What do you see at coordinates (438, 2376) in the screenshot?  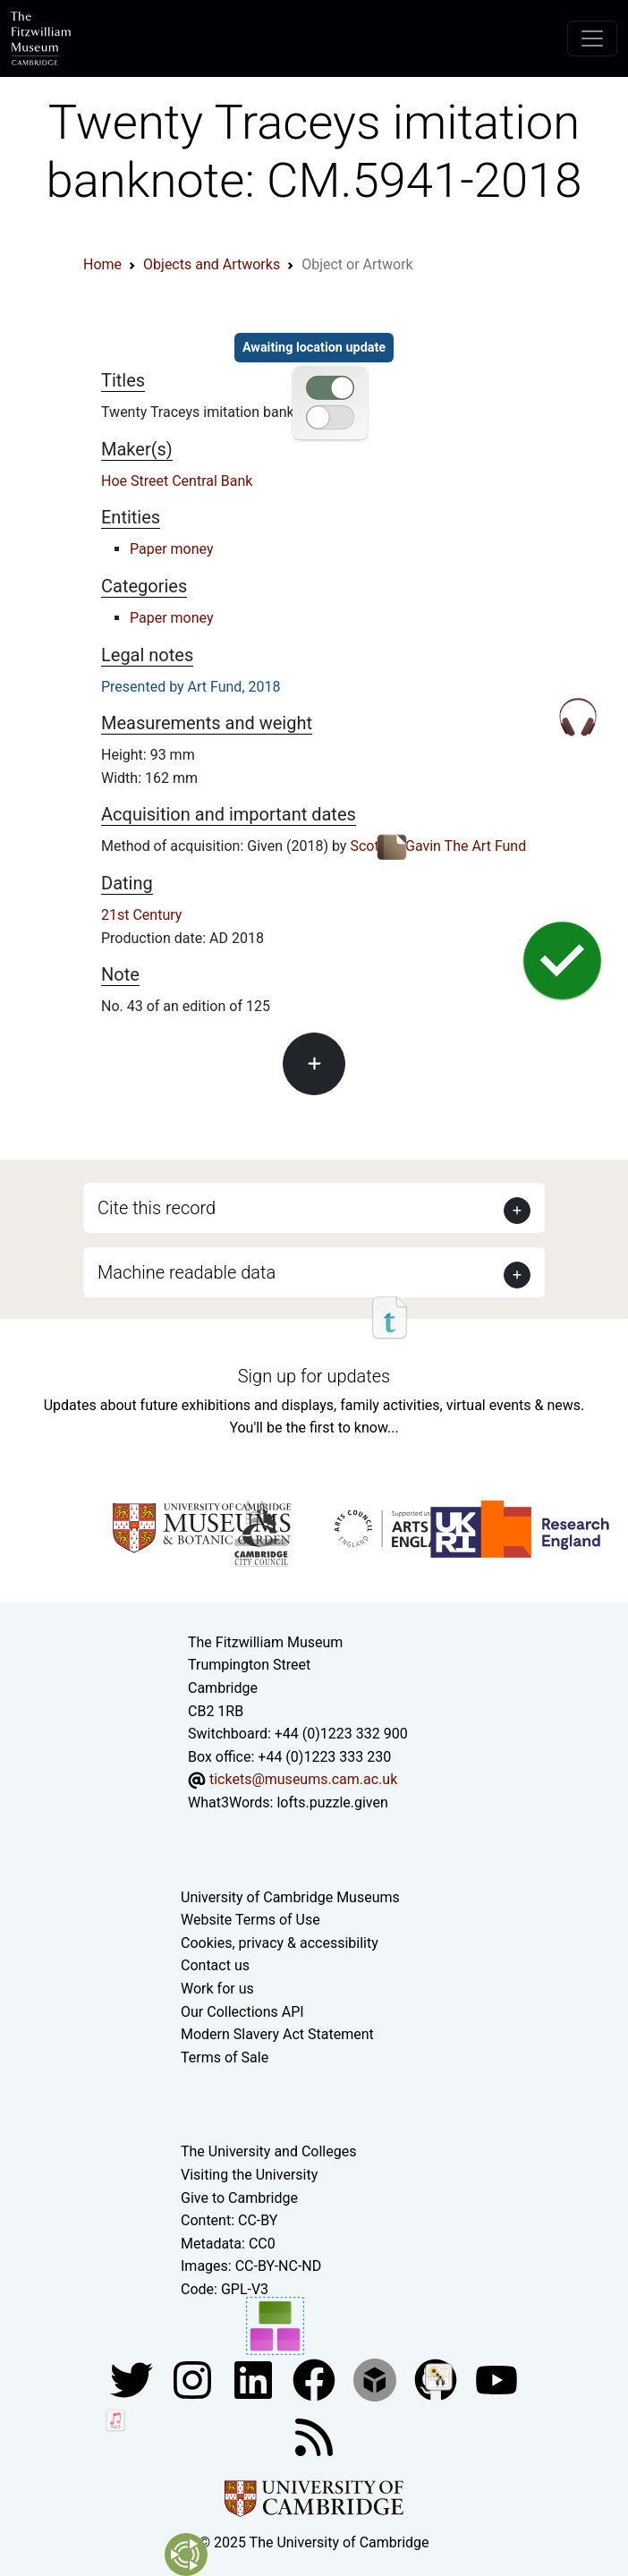 I see `open GNOME Builder development environment` at bounding box center [438, 2376].